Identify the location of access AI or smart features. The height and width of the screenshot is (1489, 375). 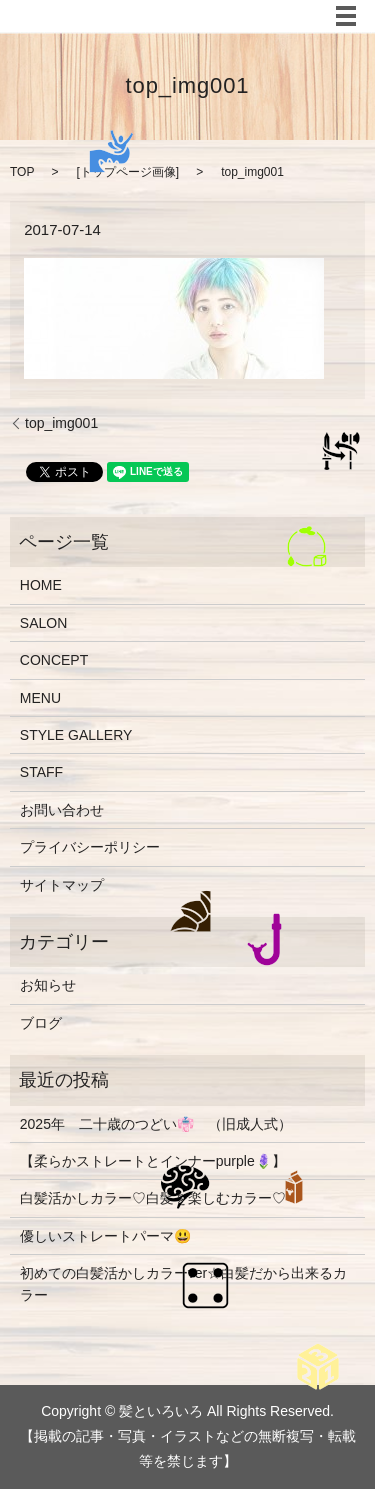
(185, 1186).